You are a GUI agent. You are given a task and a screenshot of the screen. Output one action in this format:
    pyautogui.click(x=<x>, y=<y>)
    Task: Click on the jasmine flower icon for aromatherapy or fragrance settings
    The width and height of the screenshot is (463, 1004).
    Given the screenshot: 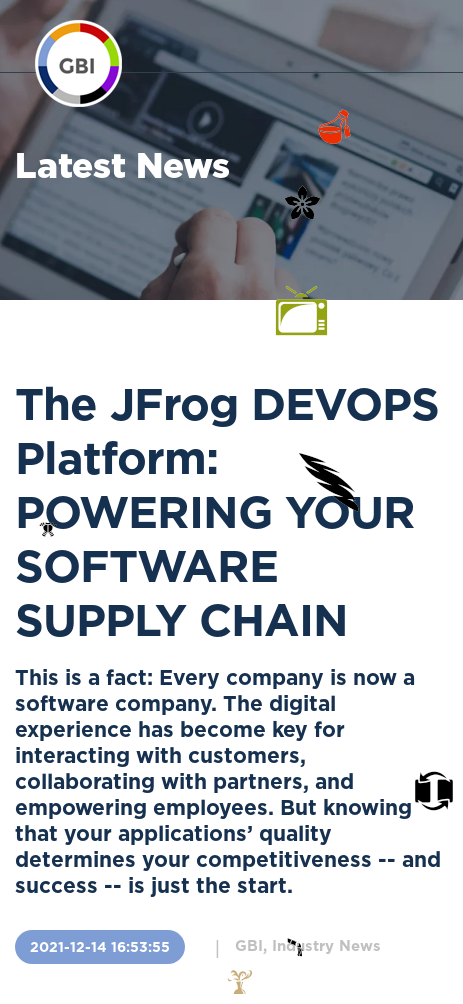 What is the action you would take?
    pyautogui.click(x=302, y=202)
    